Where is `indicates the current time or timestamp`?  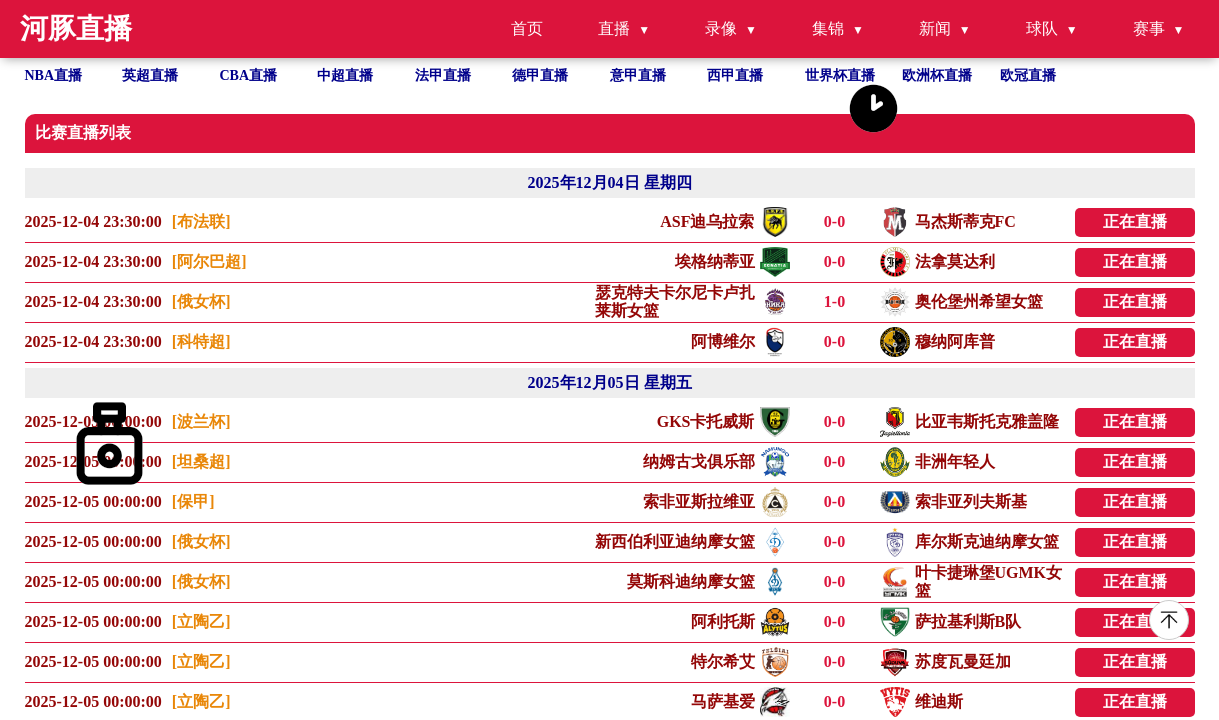 indicates the current time or timestamp is located at coordinates (873, 108).